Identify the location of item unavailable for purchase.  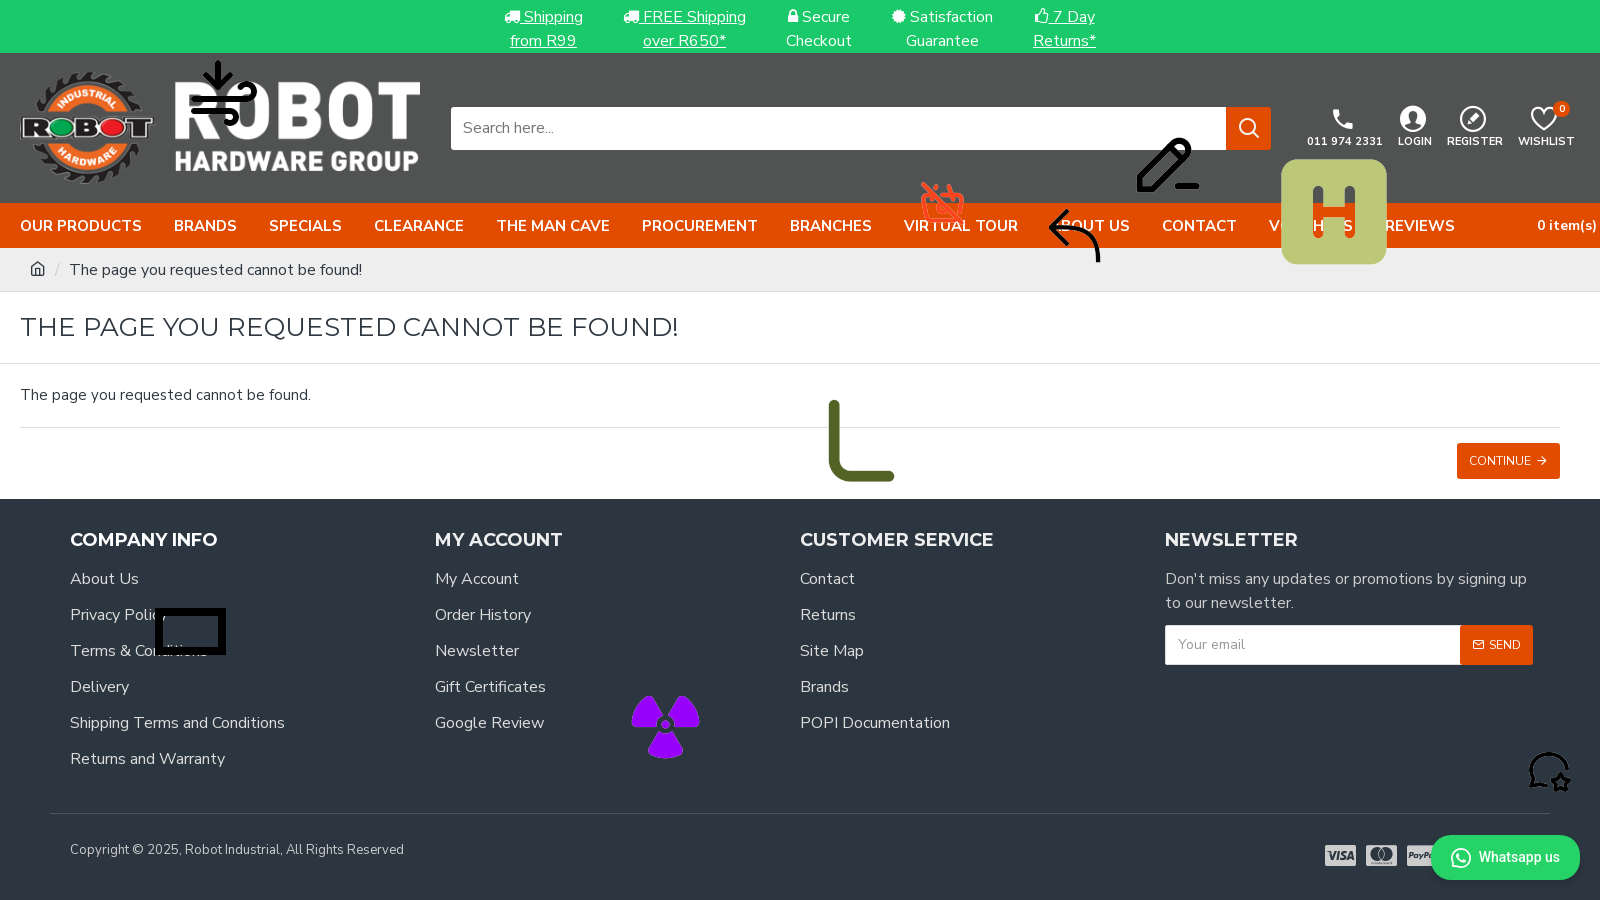
(942, 203).